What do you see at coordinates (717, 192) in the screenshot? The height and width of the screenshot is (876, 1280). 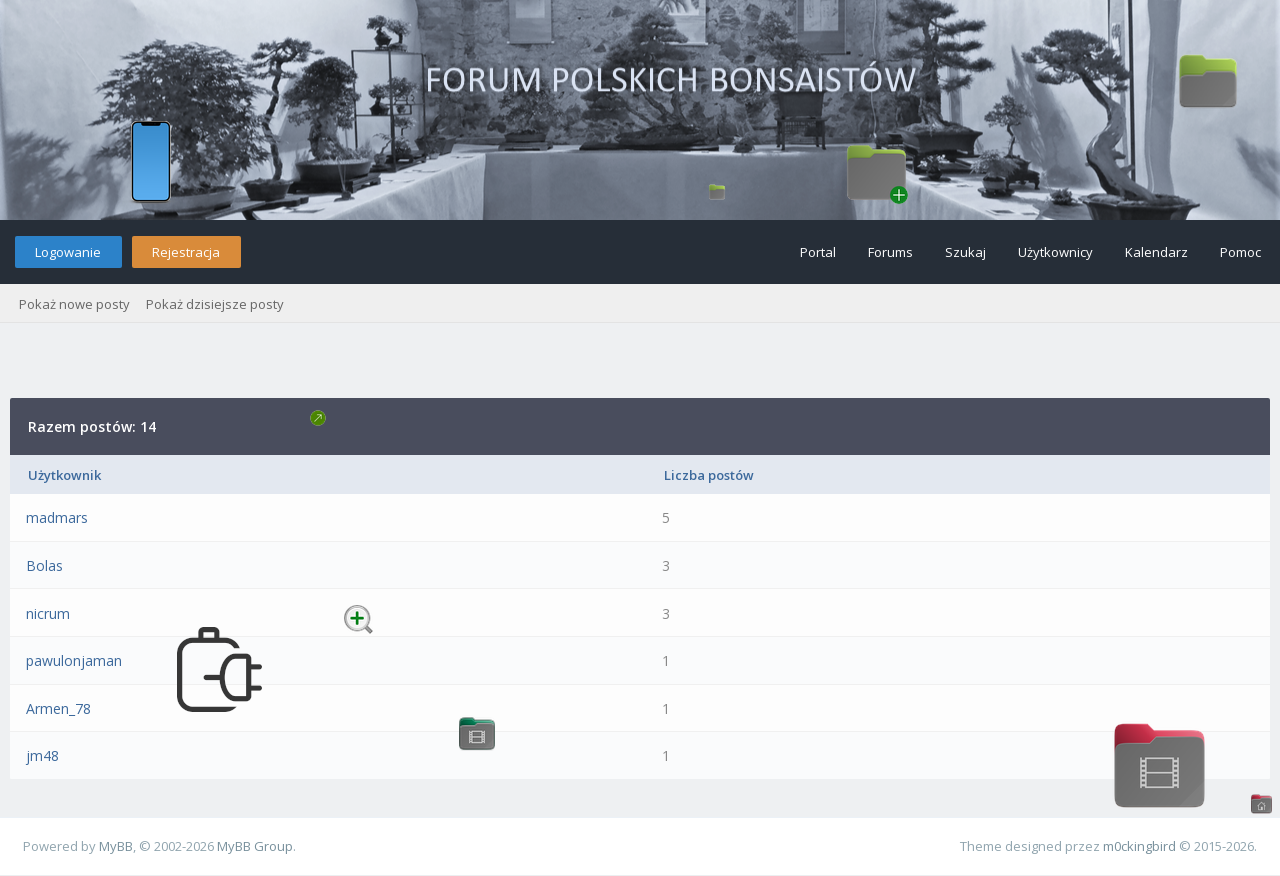 I see `open folder containing files` at bounding box center [717, 192].